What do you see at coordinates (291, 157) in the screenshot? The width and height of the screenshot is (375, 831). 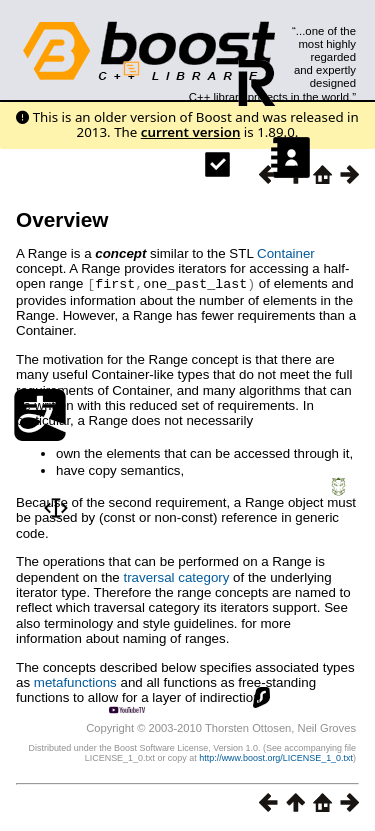 I see `open your contacts list` at bounding box center [291, 157].